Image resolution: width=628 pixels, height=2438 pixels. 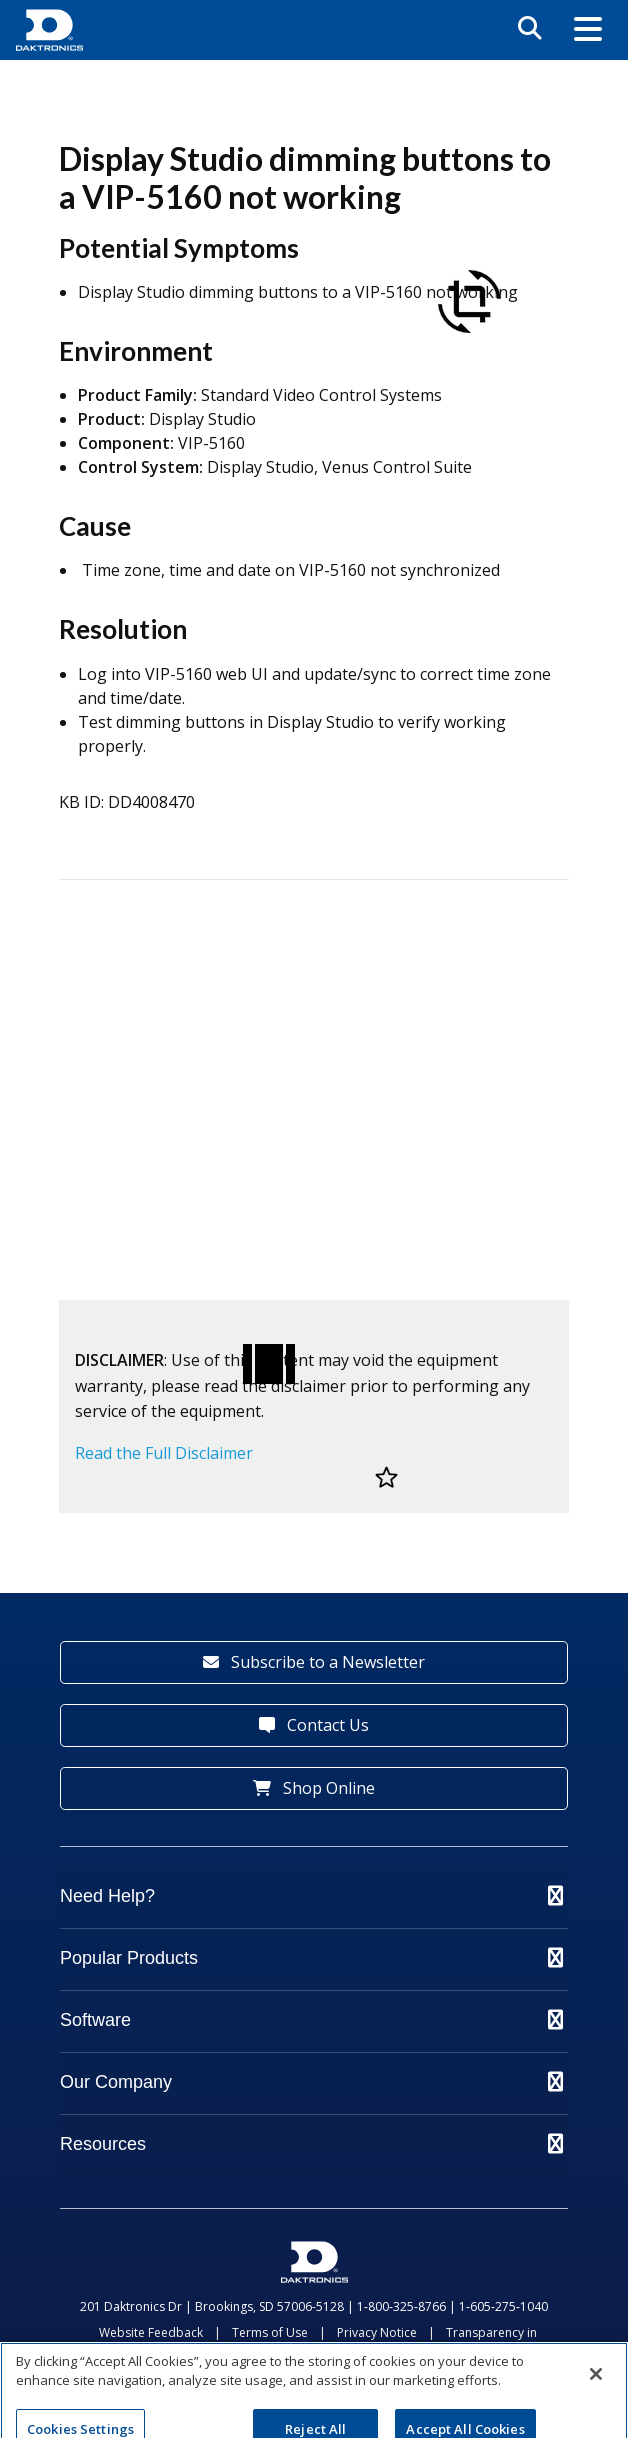 I want to click on switch to column or array view layout, so click(x=267, y=1365).